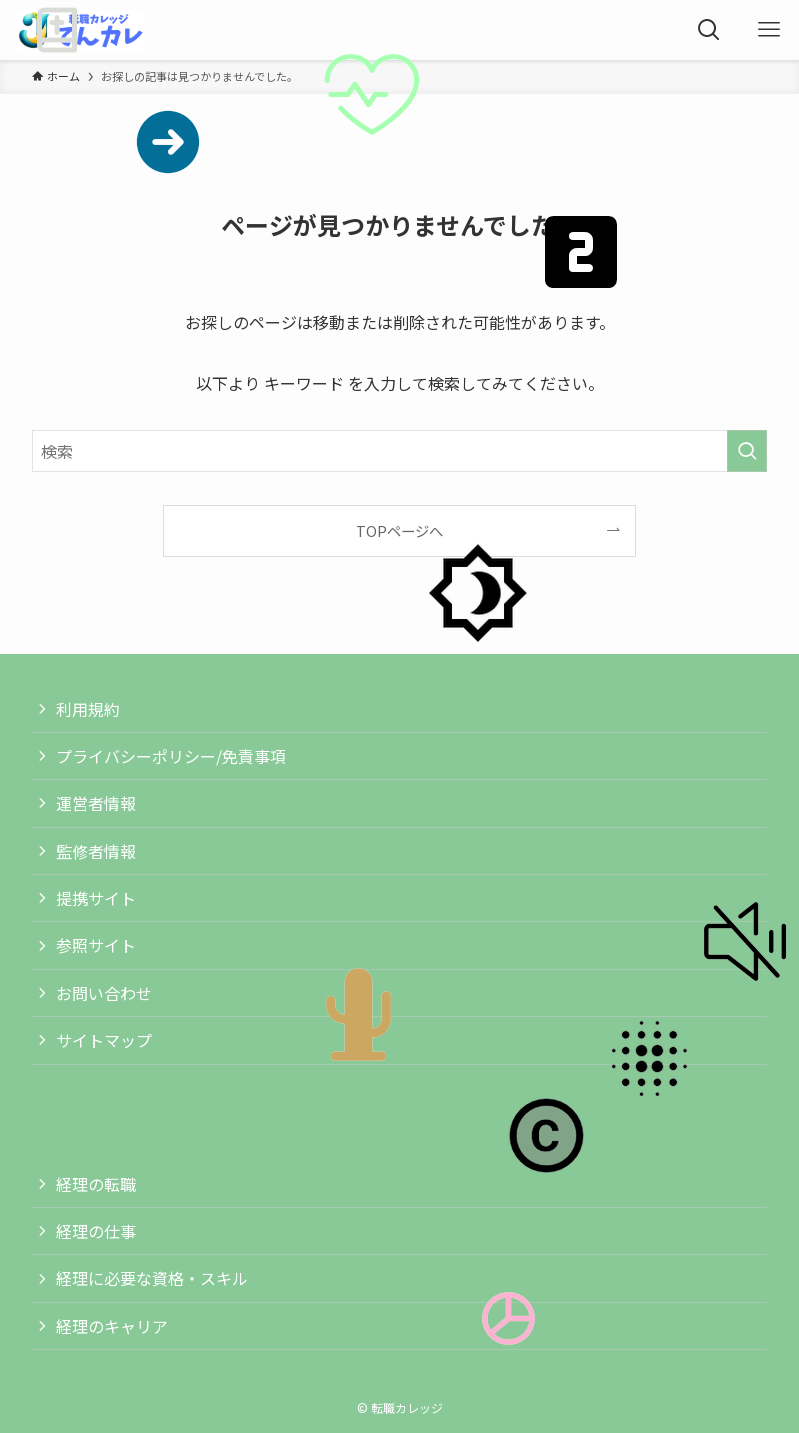  I want to click on apply blur effect to image, so click(649, 1058).